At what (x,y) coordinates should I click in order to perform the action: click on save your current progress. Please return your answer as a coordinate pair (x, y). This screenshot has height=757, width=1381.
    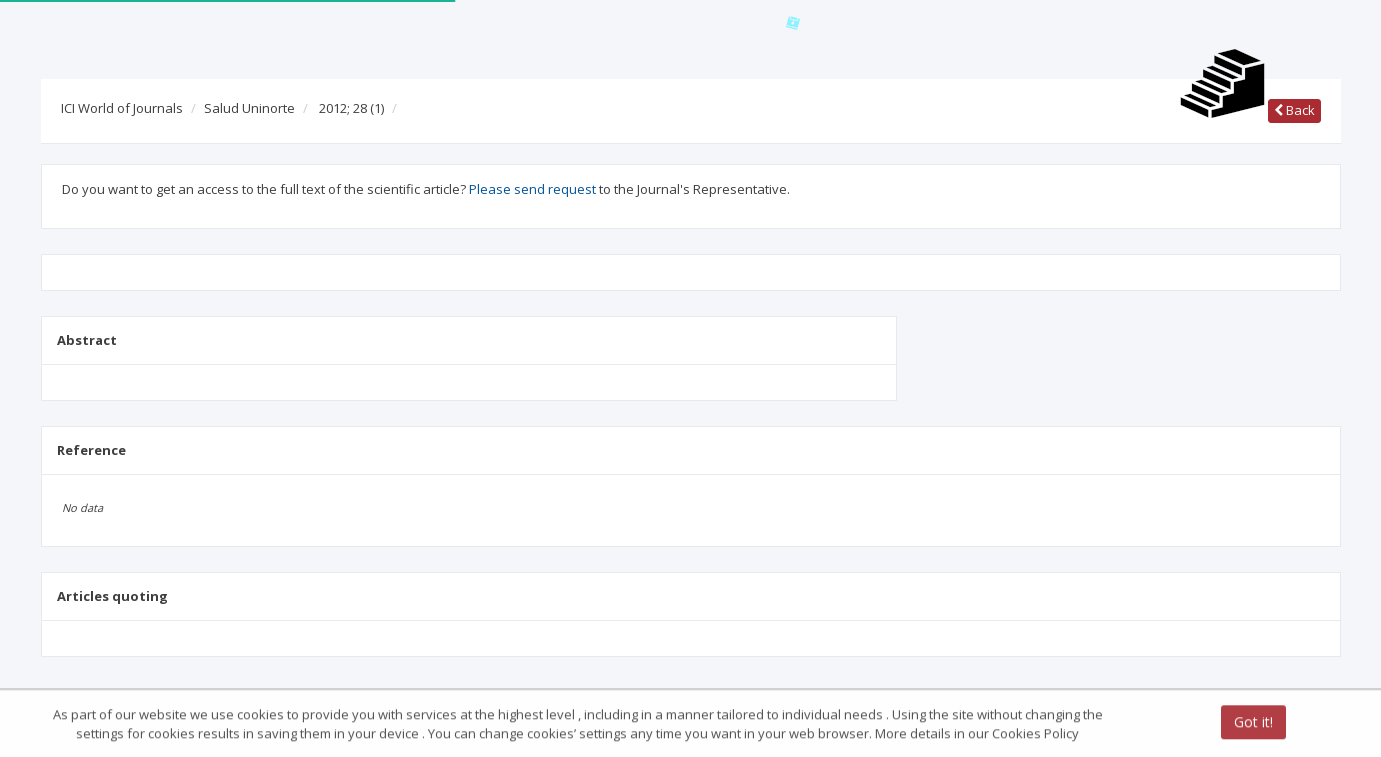
    Looking at the image, I should click on (793, 23).